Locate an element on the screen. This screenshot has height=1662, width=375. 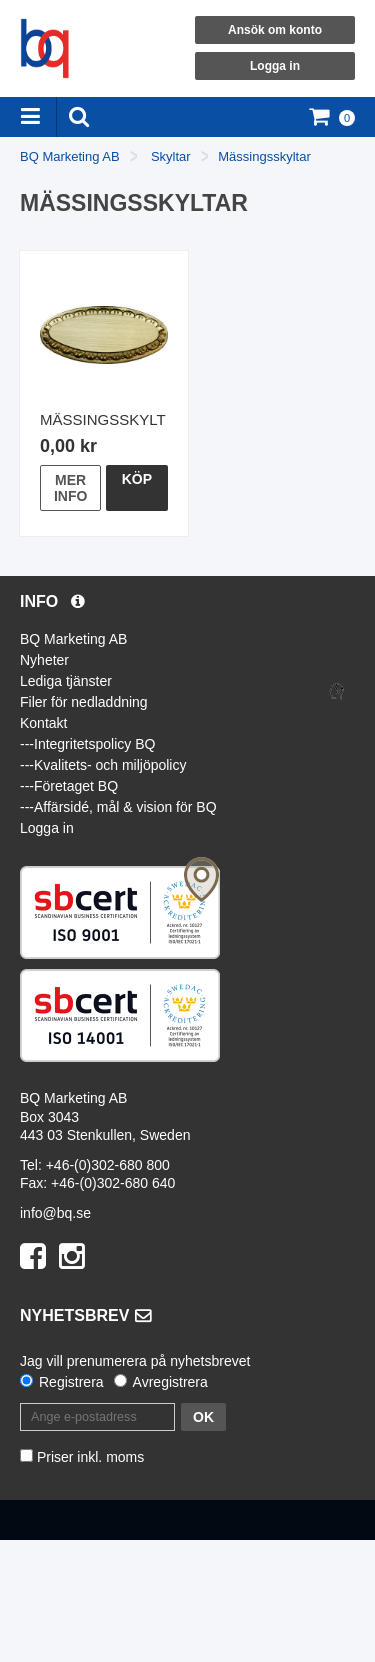
view location on map is located at coordinates (201, 879).